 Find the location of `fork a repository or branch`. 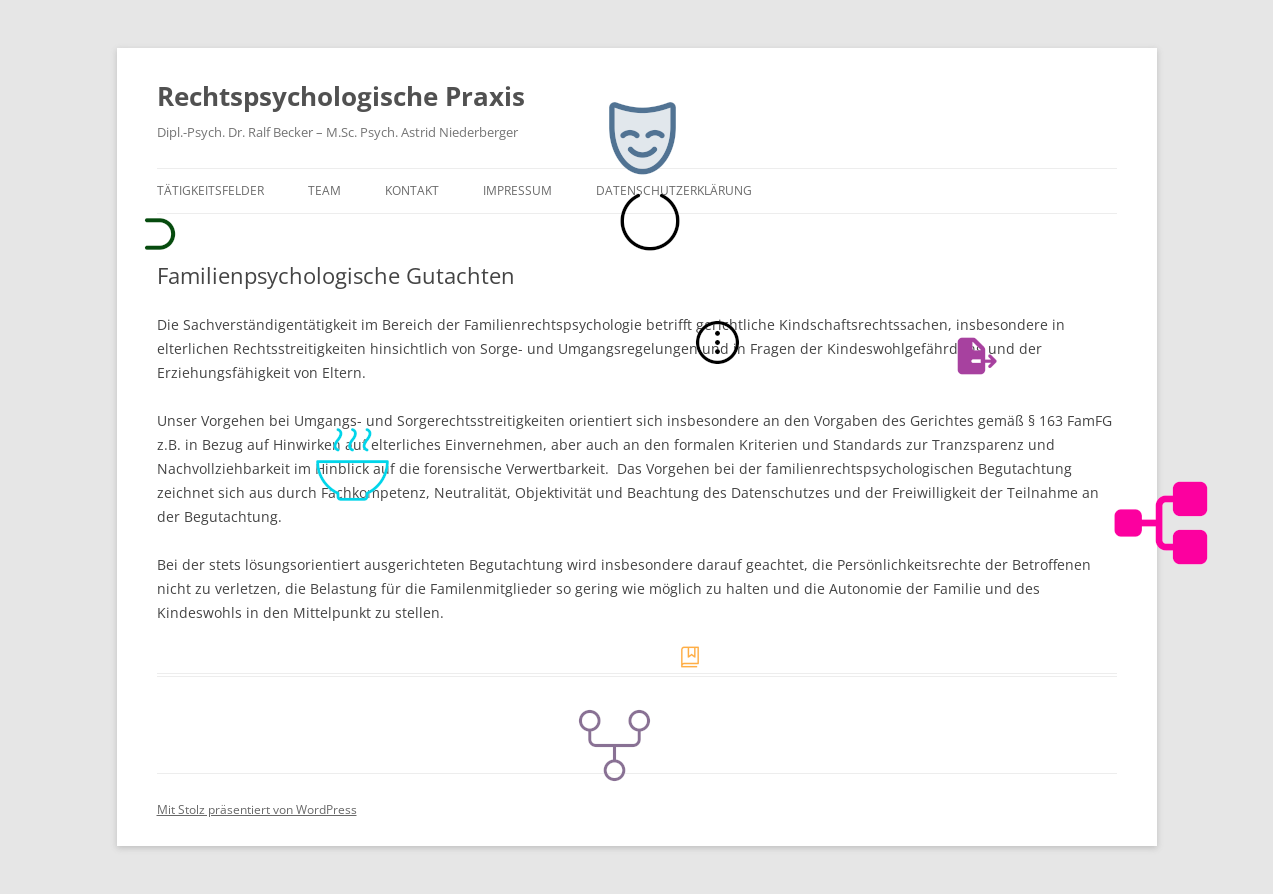

fork a repository or branch is located at coordinates (614, 745).